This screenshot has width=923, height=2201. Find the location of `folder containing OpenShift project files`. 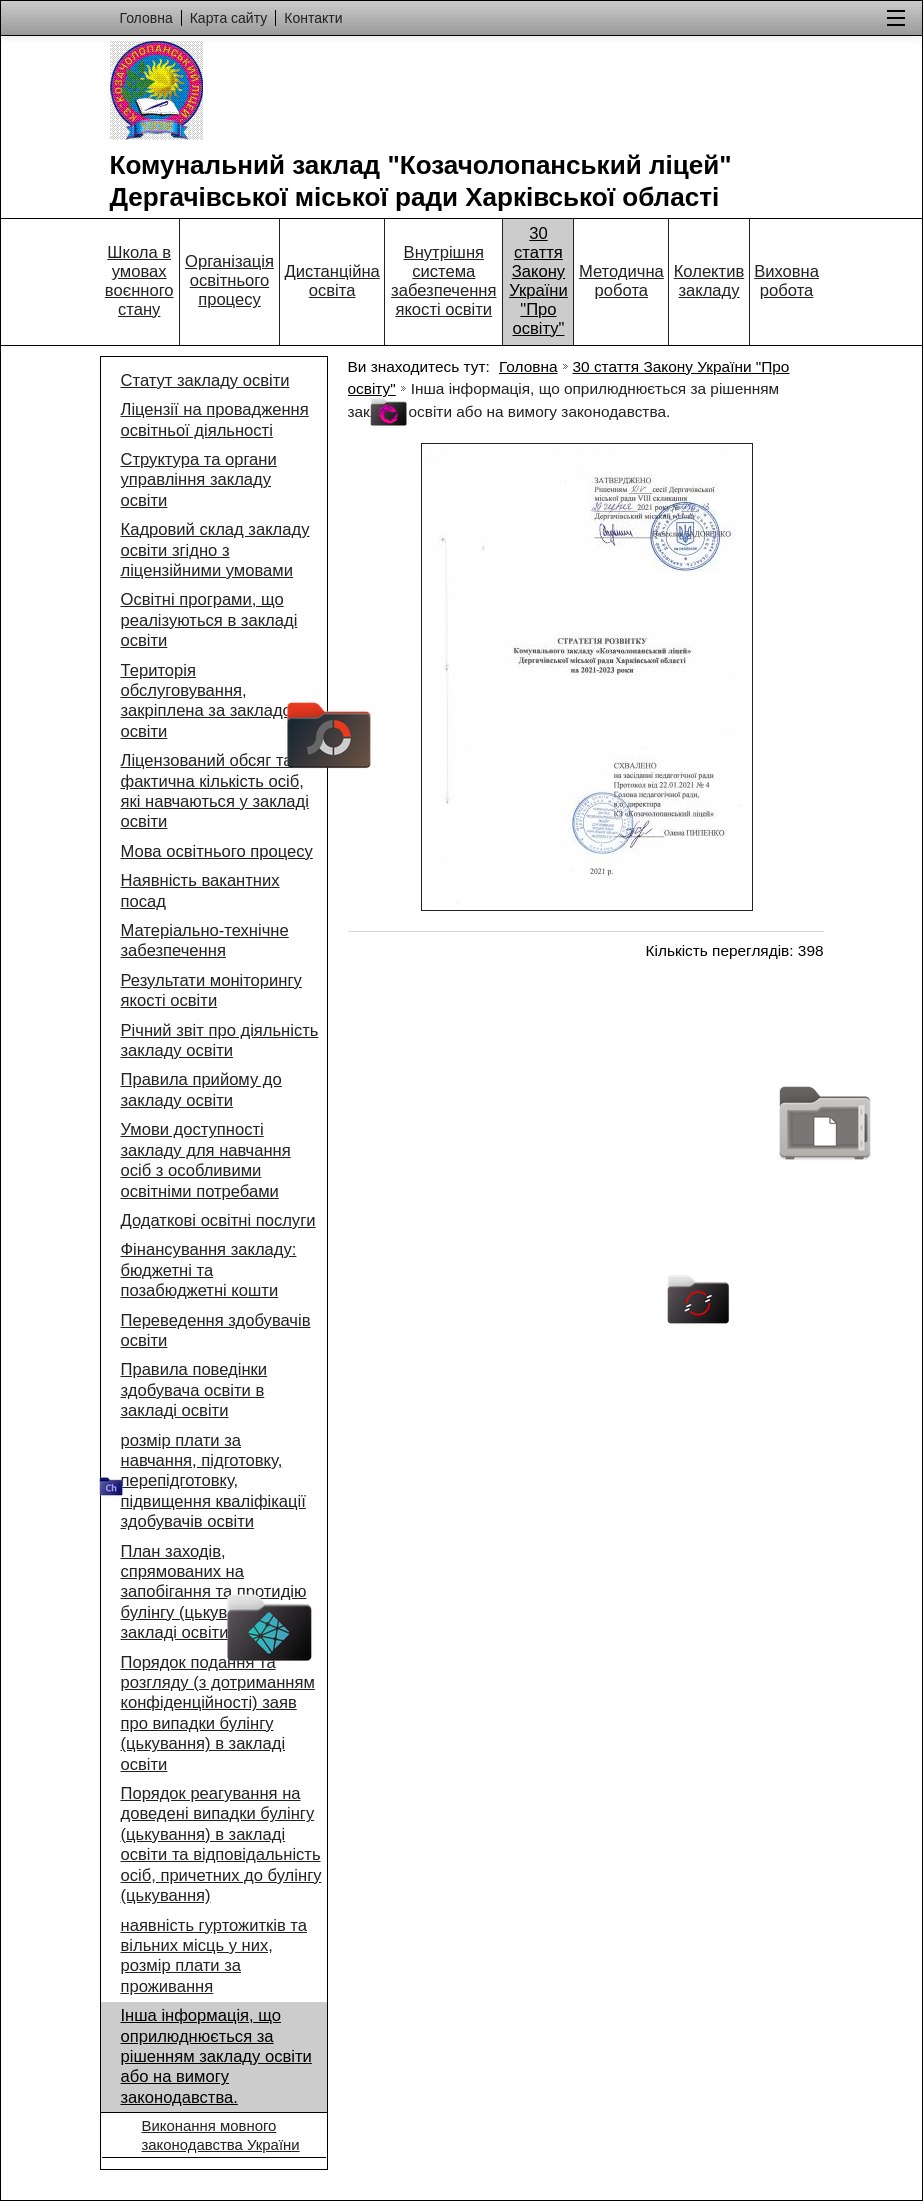

folder containing OpenShift project files is located at coordinates (698, 1301).